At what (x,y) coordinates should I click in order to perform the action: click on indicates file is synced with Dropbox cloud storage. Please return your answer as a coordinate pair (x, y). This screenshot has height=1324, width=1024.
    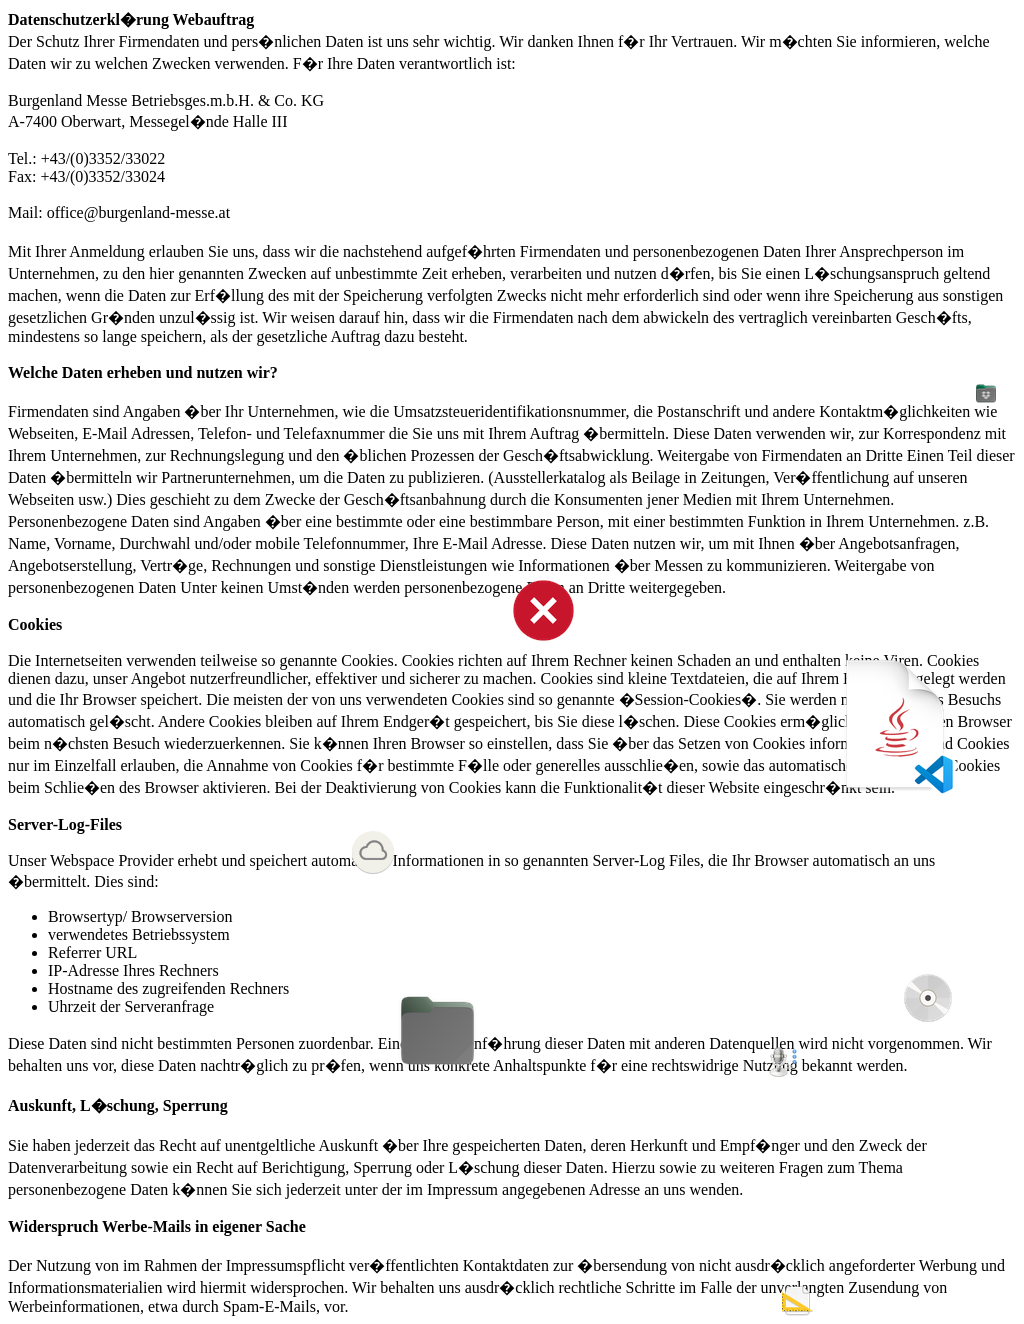
    Looking at the image, I should click on (373, 852).